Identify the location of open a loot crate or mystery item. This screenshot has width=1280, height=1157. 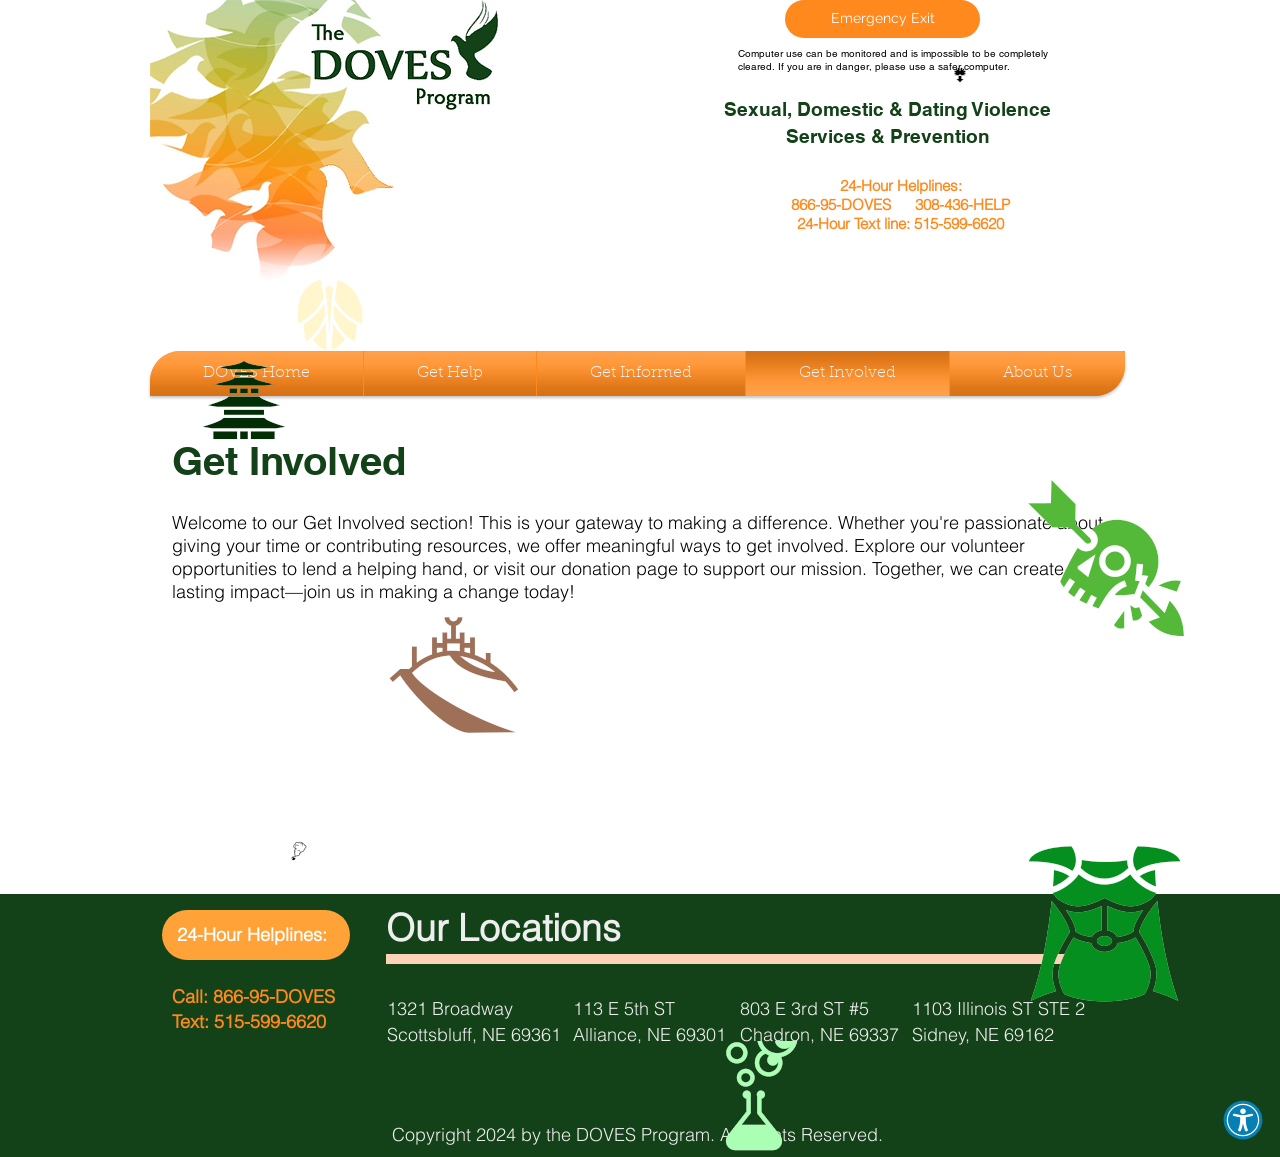
(329, 314).